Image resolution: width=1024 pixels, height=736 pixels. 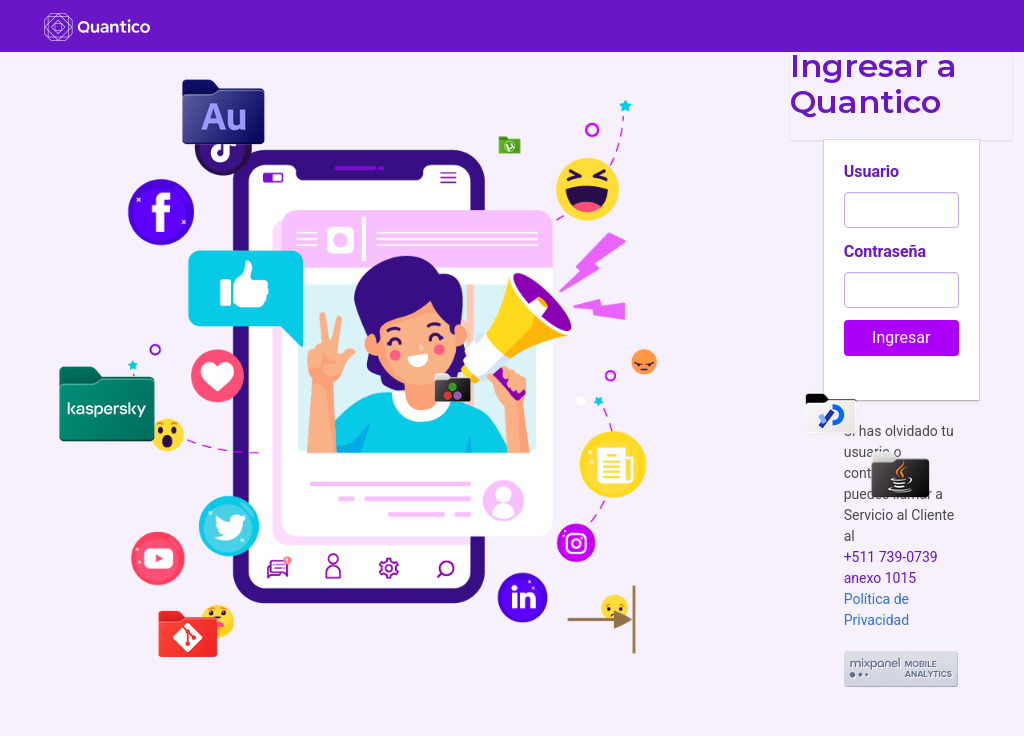 What do you see at coordinates (900, 476) in the screenshot?
I see `open folder containing java project files` at bounding box center [900, 476].